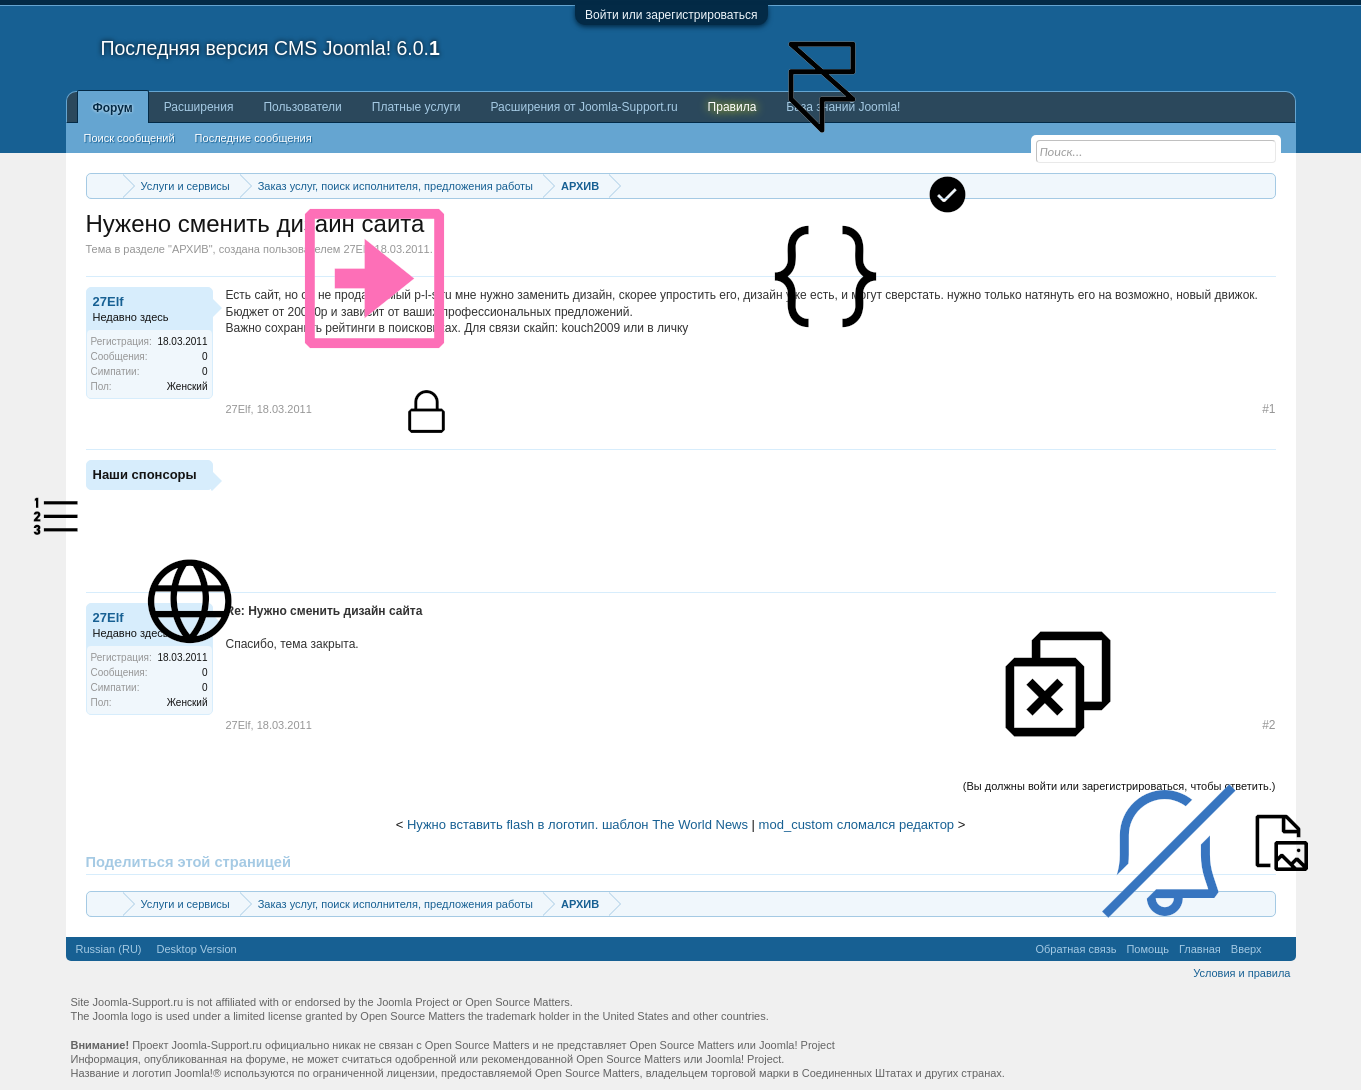 This screenshot has width=1361, height=1090. What do you see at coordinates (825, 276) in the screenshot?
I see `indicates a namespace or module in code` at bounding box center [825, 276].